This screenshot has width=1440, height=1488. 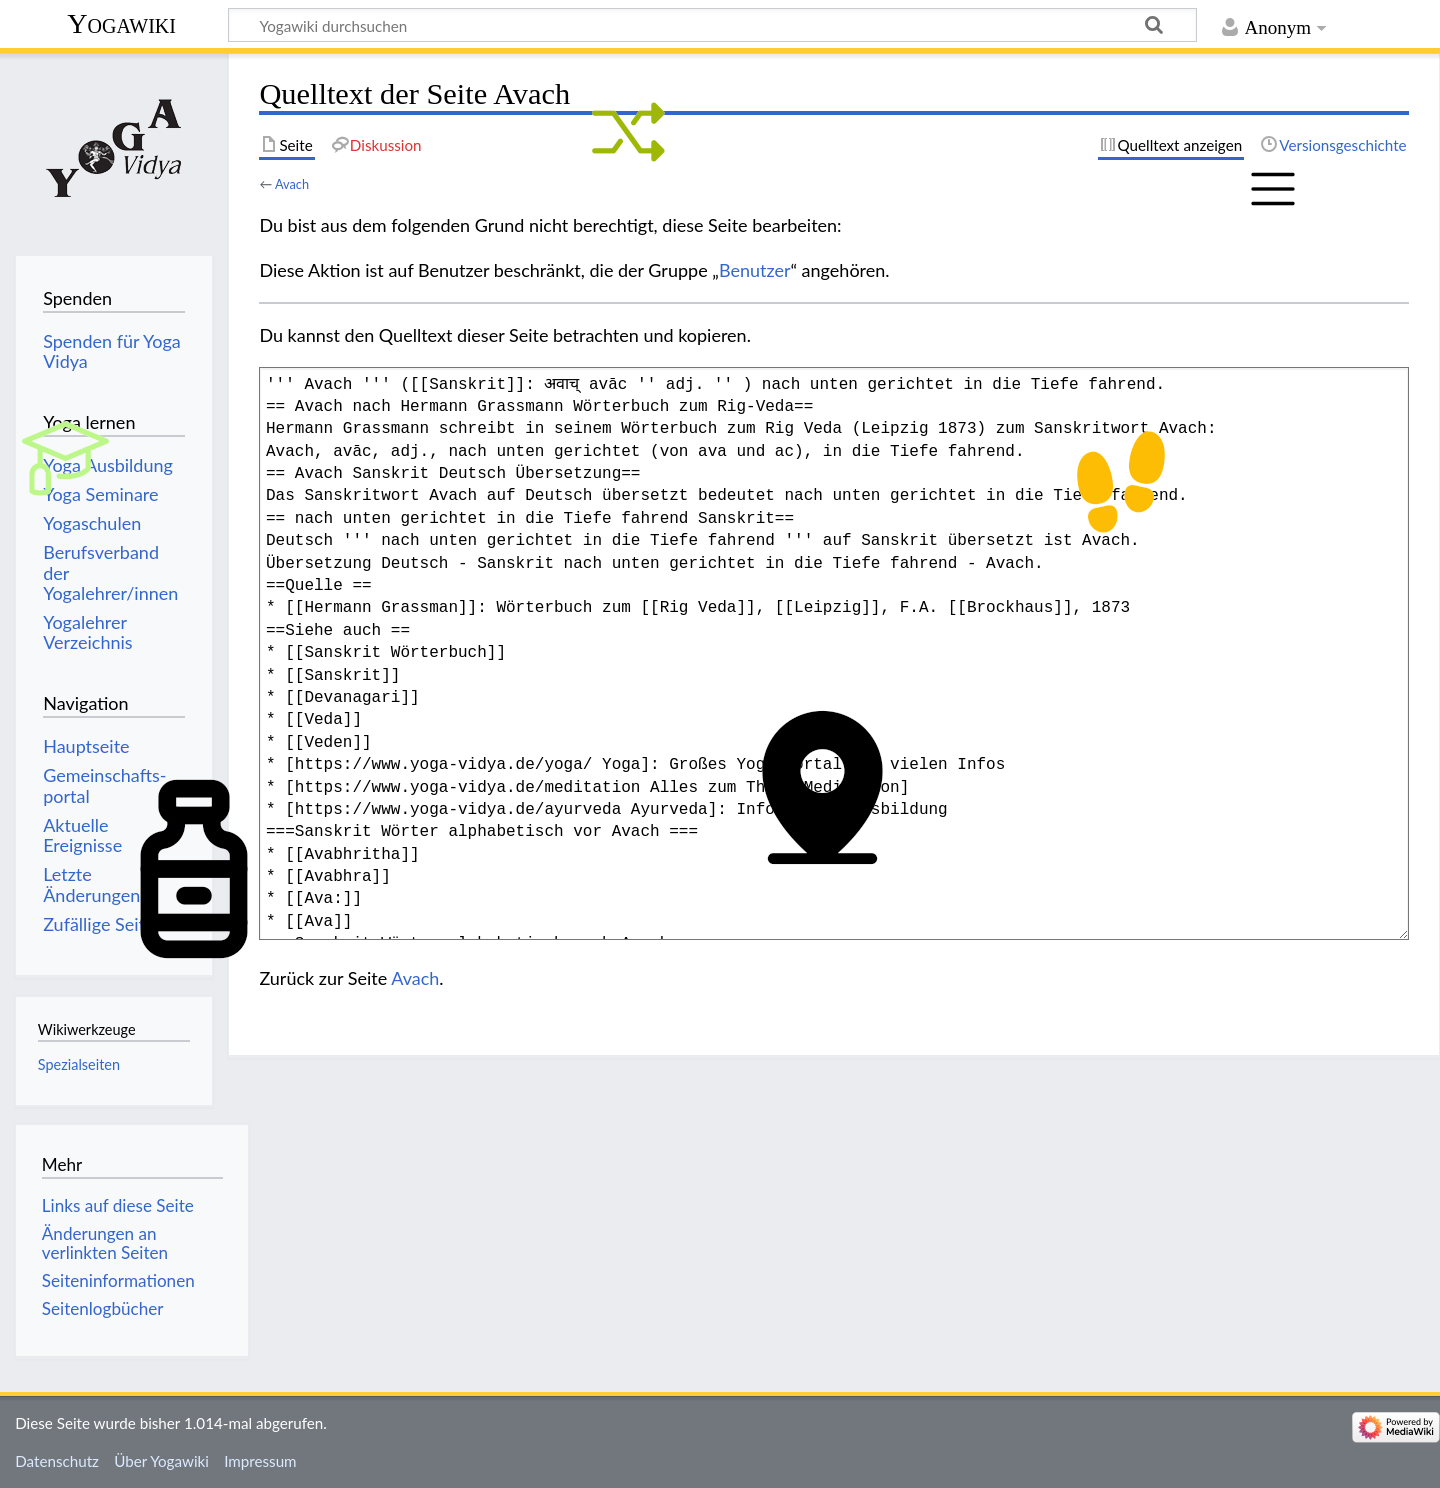 I want to click on access educational resources or tutorials, so click(x=65, y=457).